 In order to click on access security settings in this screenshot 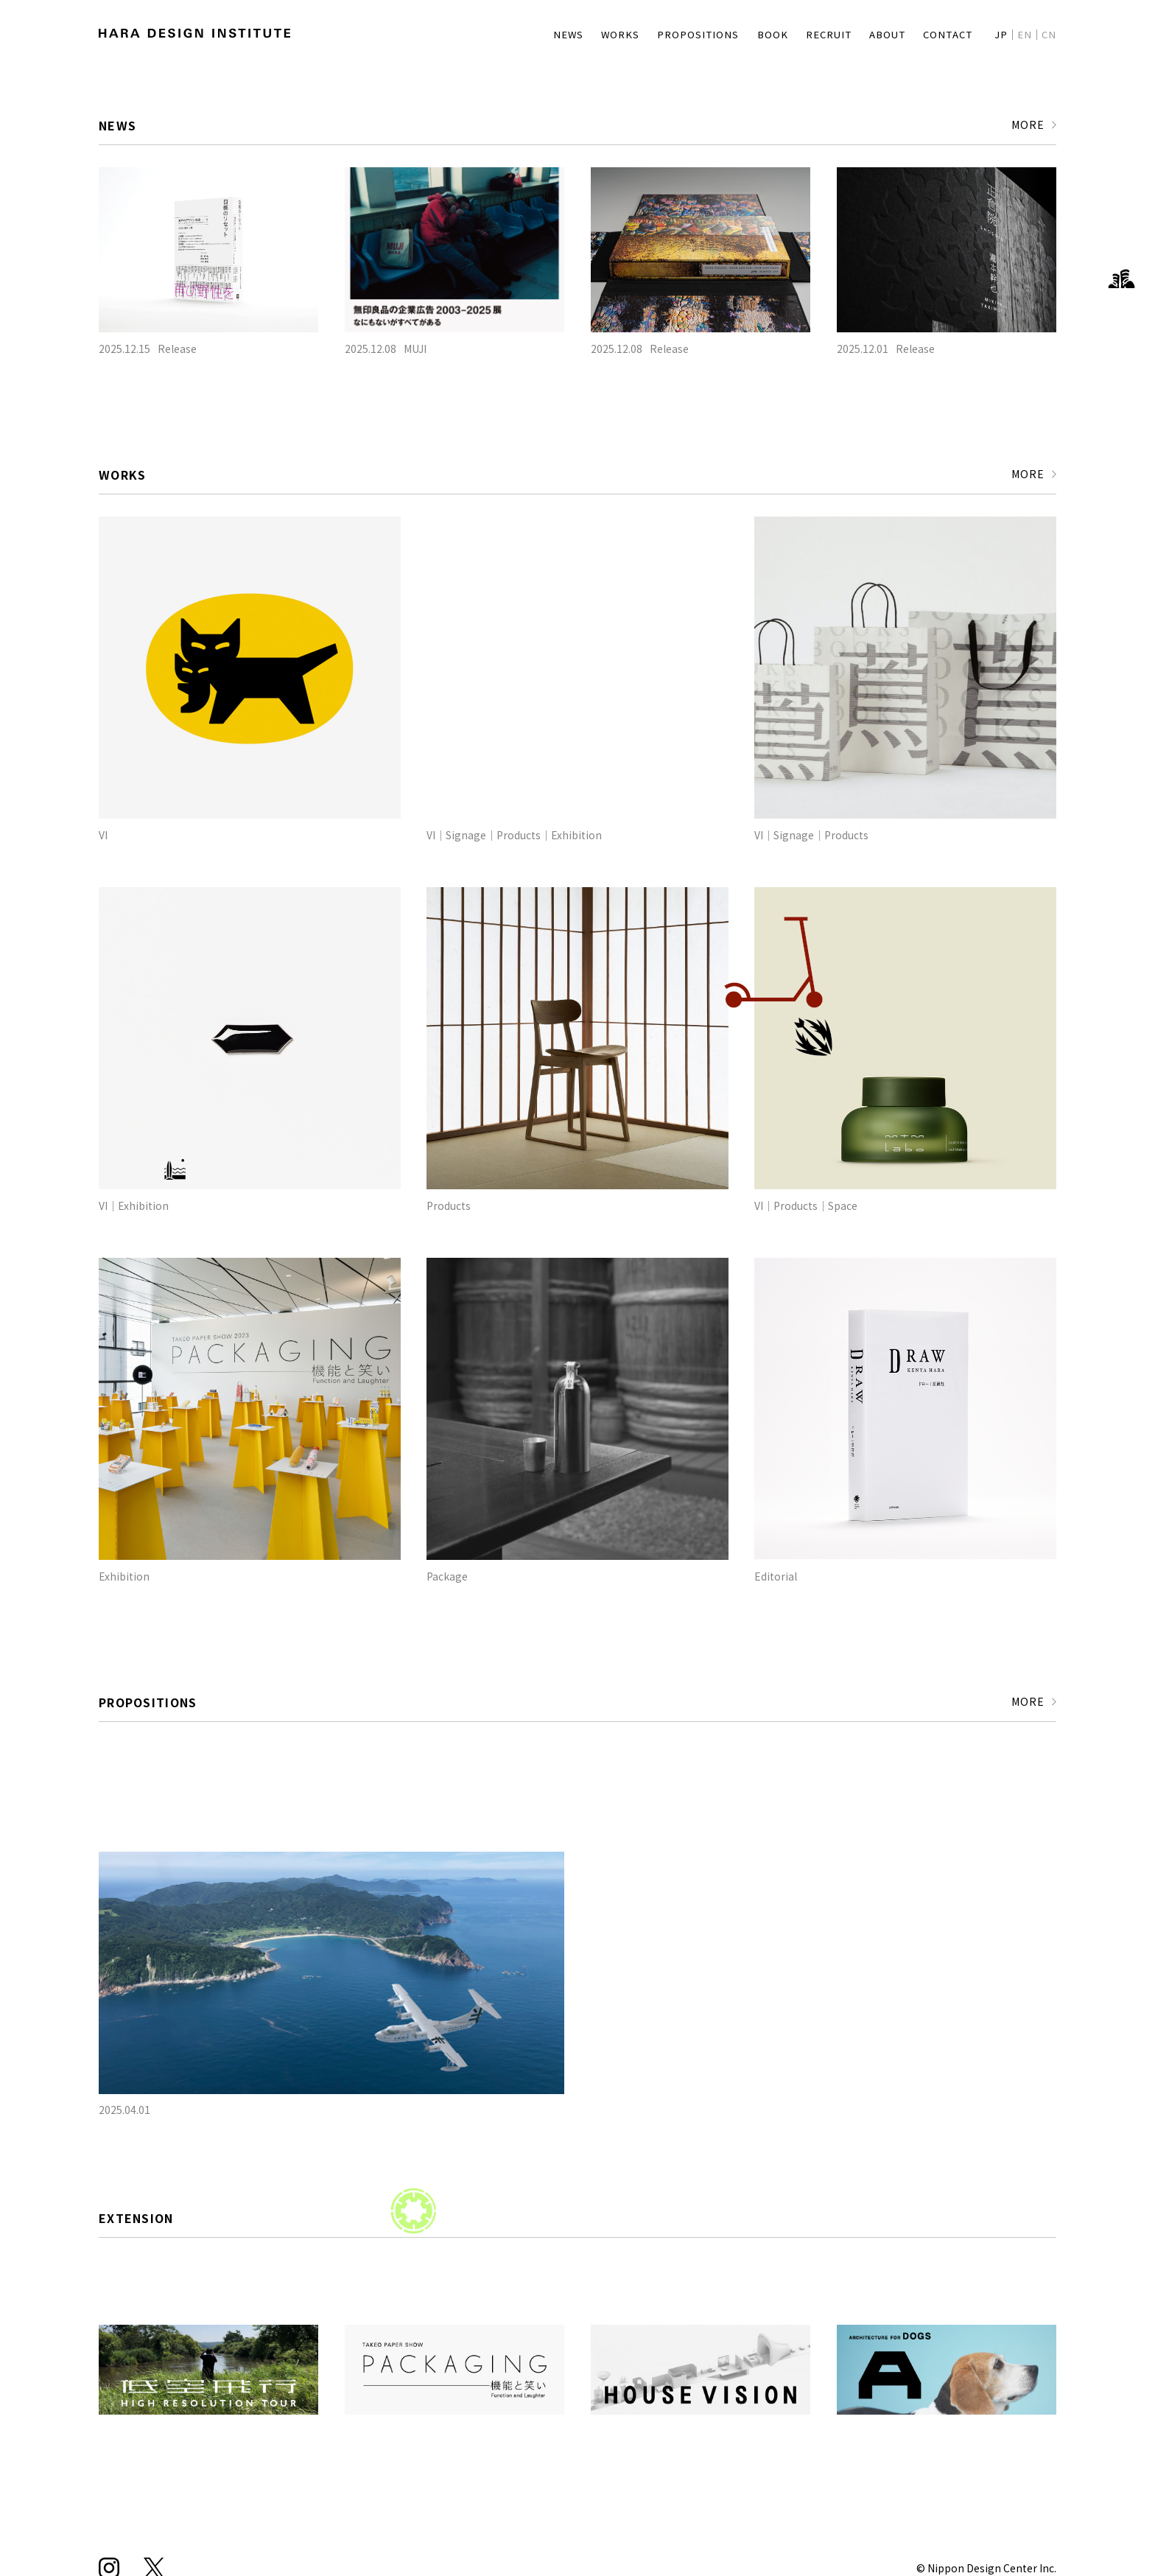, I will do `click(413, 2211)`.